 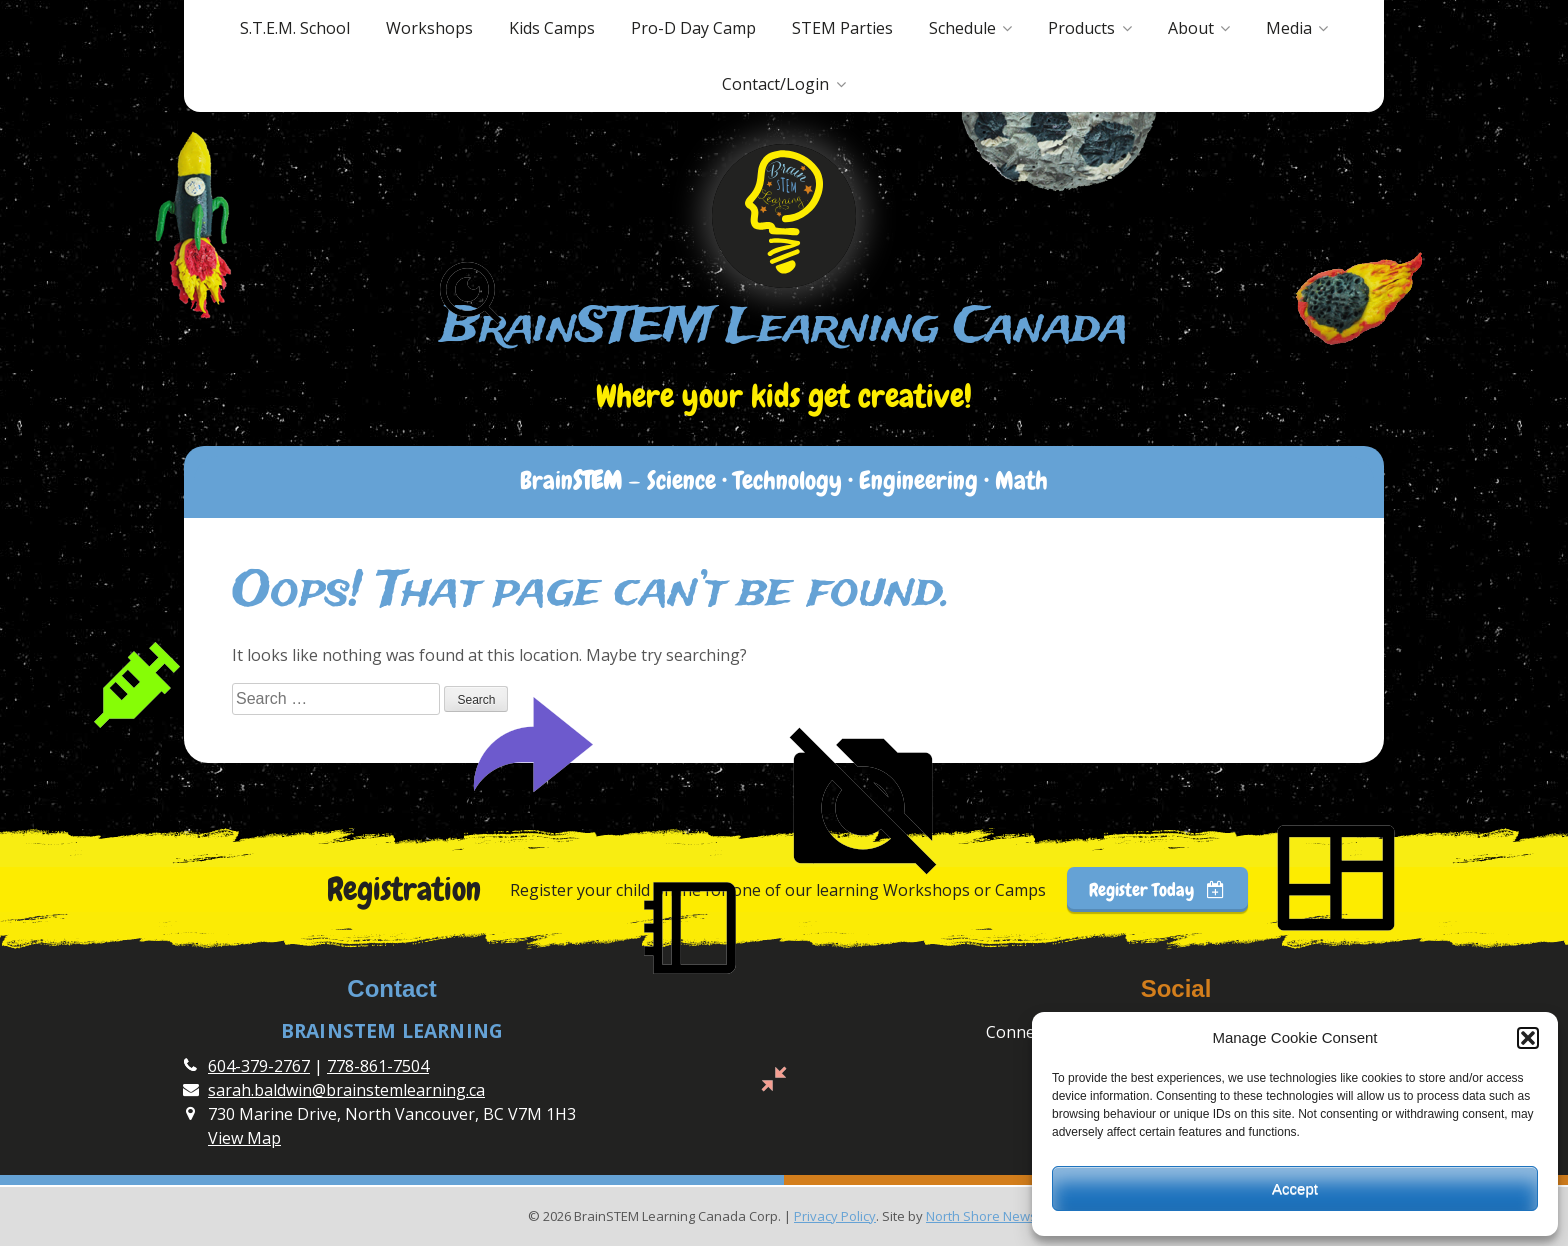 What do you see at coordinates (138, 684) in the screenshot?
I see `access medical or vaccination records` at bounding box center [138, 684].